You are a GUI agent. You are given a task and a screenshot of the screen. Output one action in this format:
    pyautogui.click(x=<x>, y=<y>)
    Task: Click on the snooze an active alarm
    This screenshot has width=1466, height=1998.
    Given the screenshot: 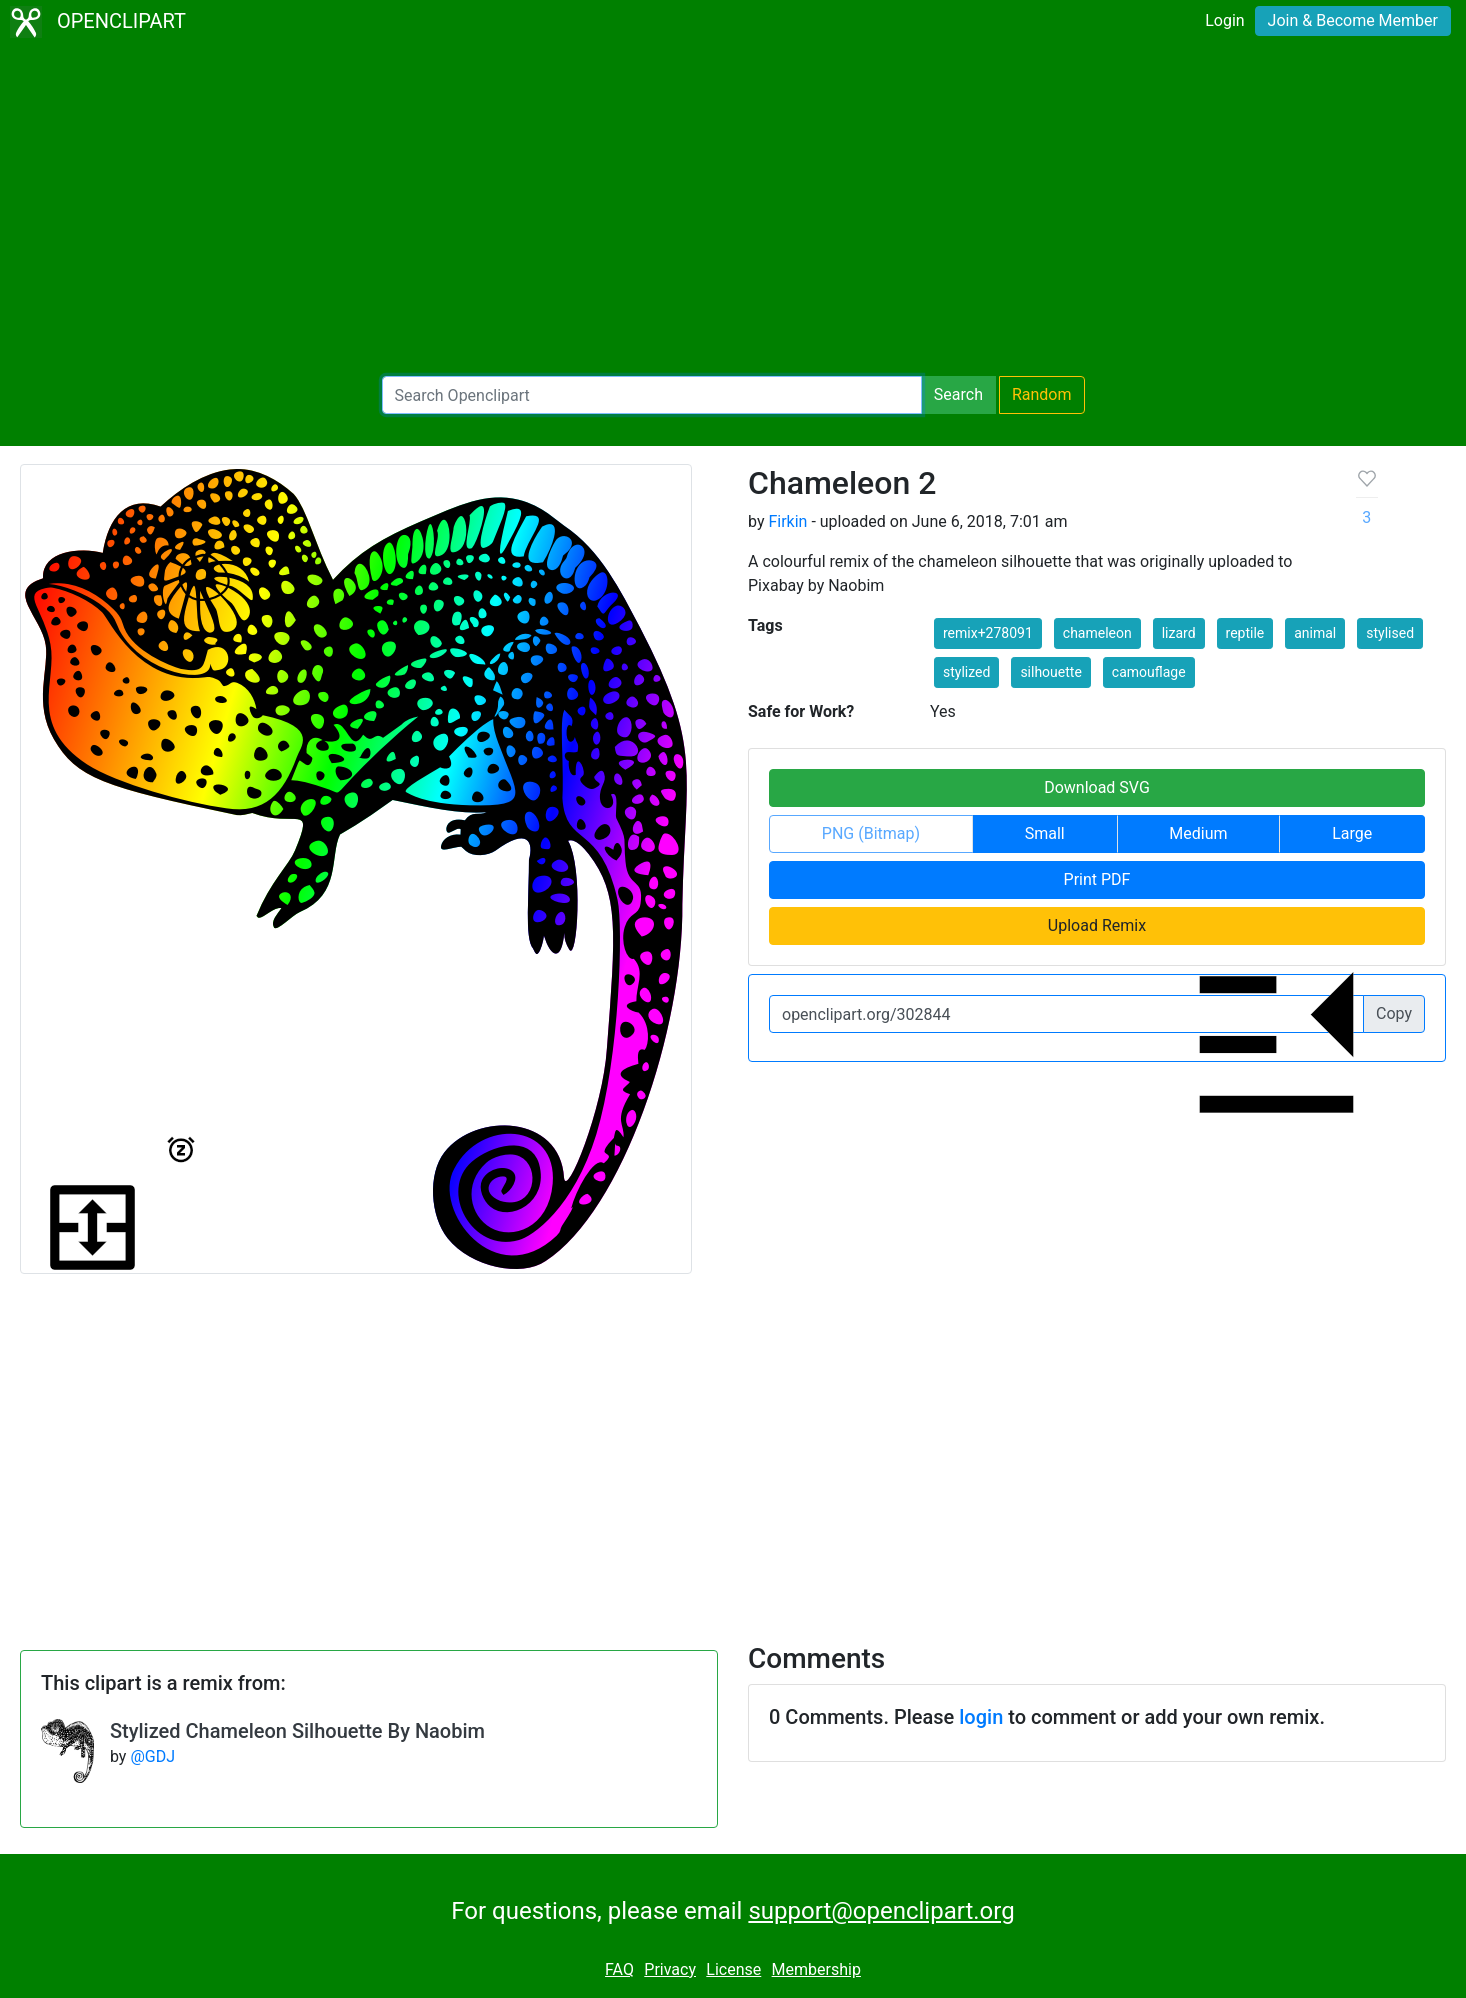 What is the action you would take?
    pyautogui.click(x=181, y=1149)
    